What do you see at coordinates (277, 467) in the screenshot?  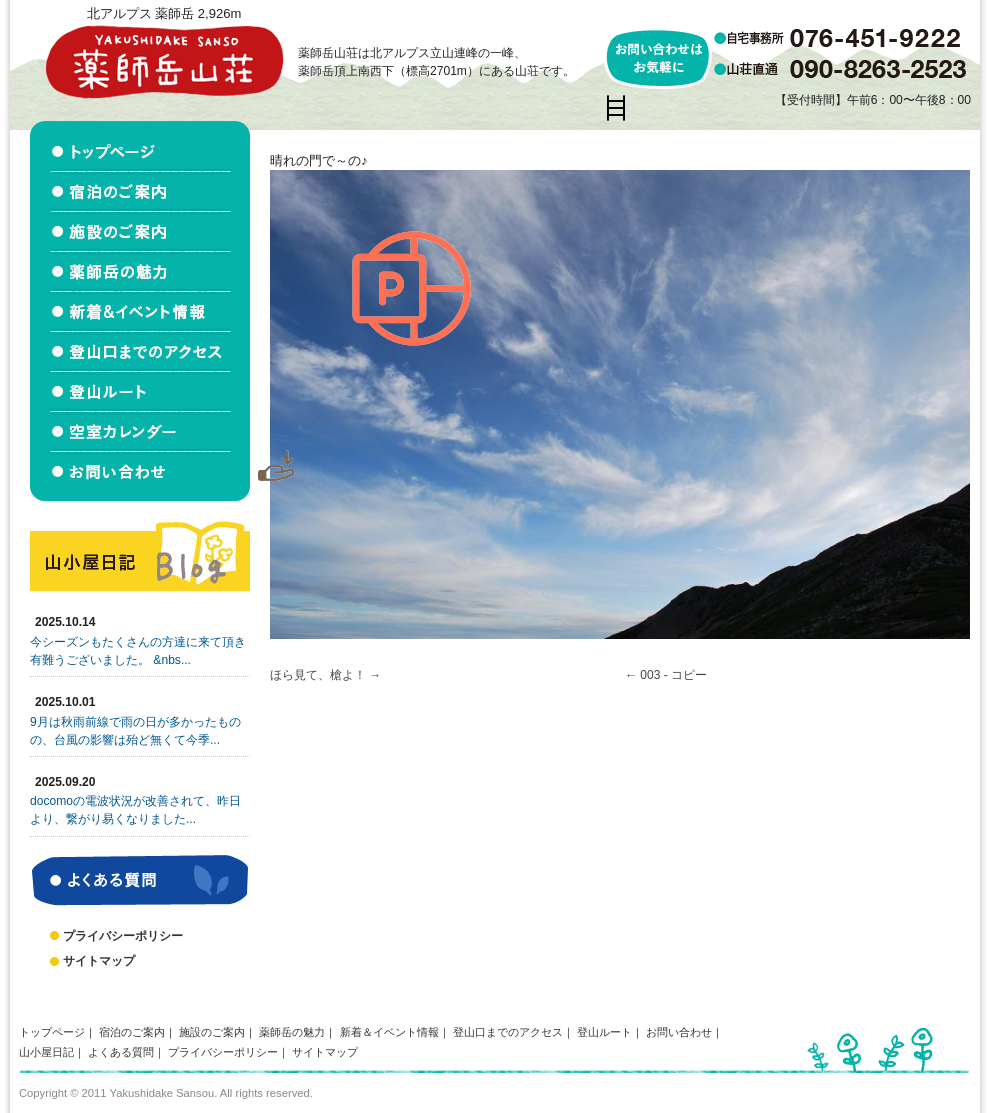 I see `receive or accept an incoming item` at bounding box center [277, 467].